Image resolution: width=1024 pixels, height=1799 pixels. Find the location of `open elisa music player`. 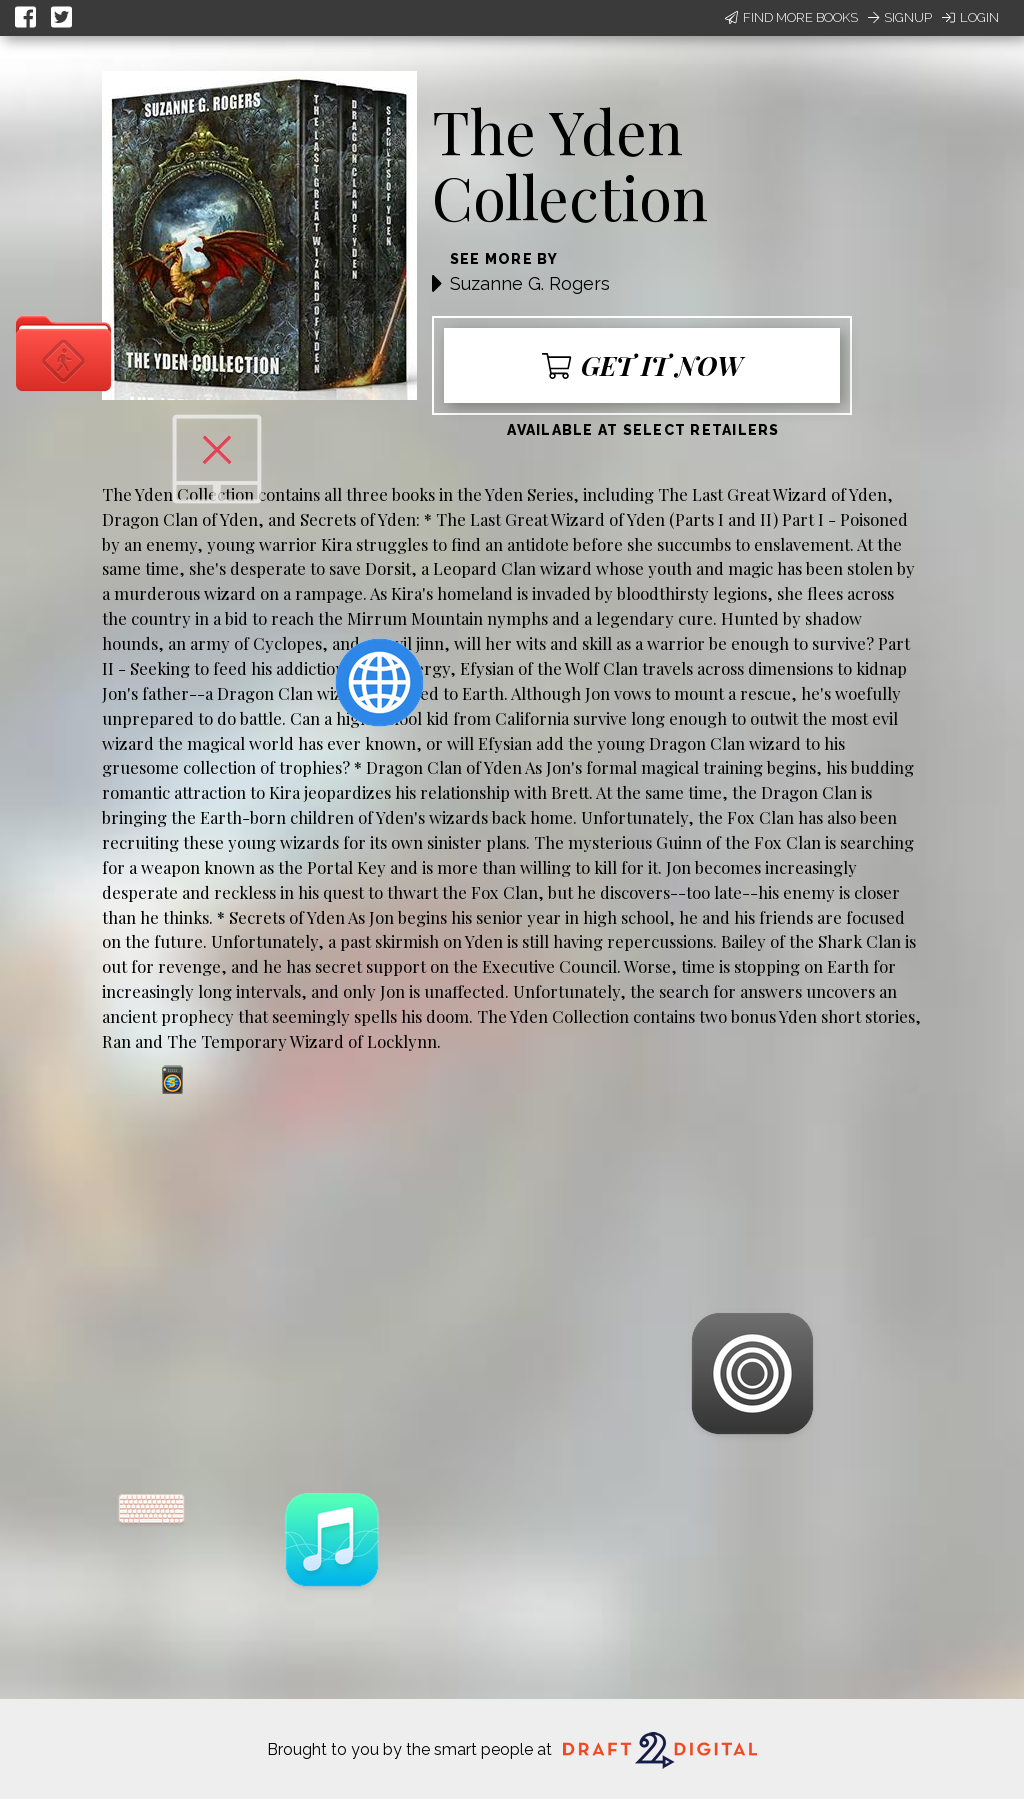

open elisa music player is located at coordinates (332, 1540).